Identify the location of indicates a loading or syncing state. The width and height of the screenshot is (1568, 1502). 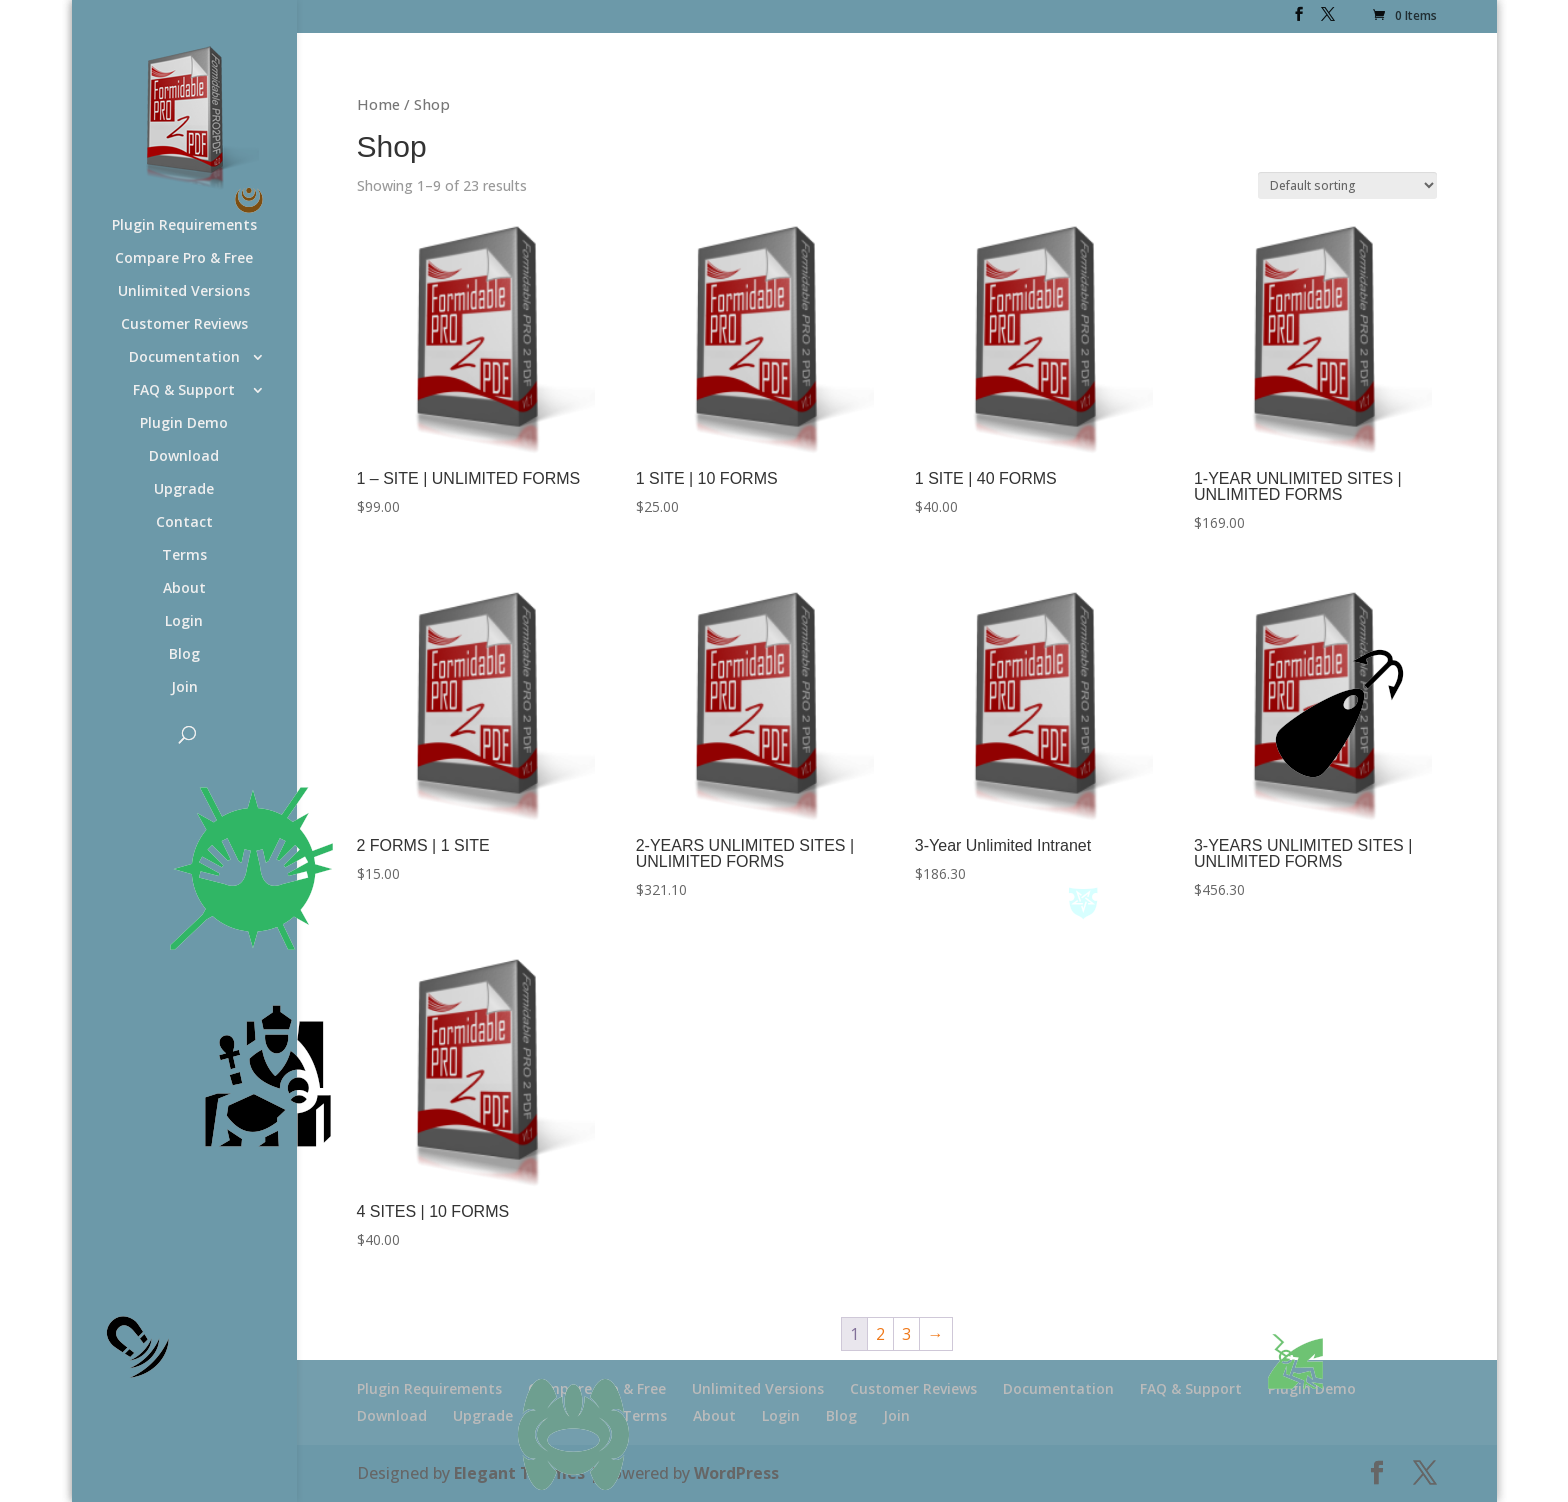
(249, 200).